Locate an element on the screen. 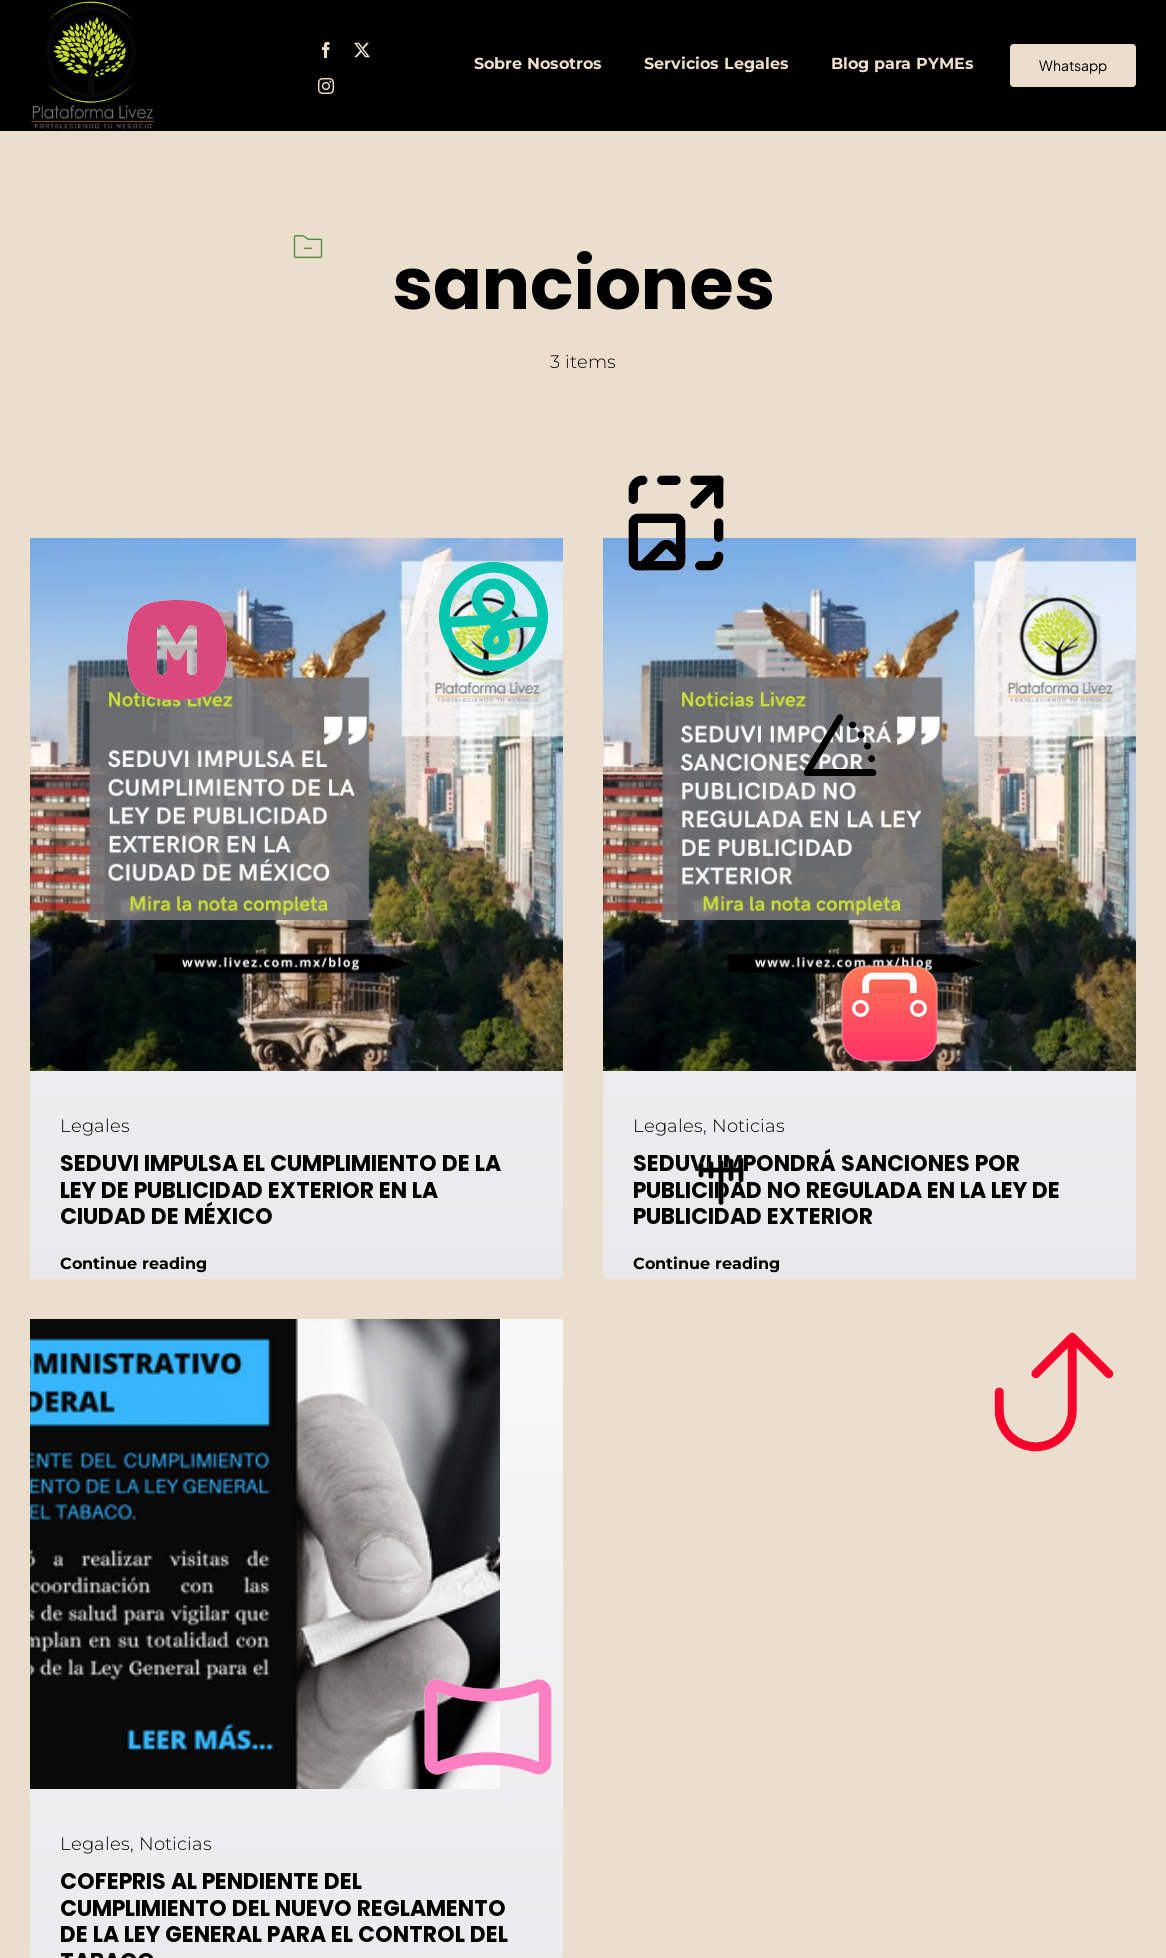 This screenshot has width=1166, height=1958. remove a folder is located at coordinates (308, 246).